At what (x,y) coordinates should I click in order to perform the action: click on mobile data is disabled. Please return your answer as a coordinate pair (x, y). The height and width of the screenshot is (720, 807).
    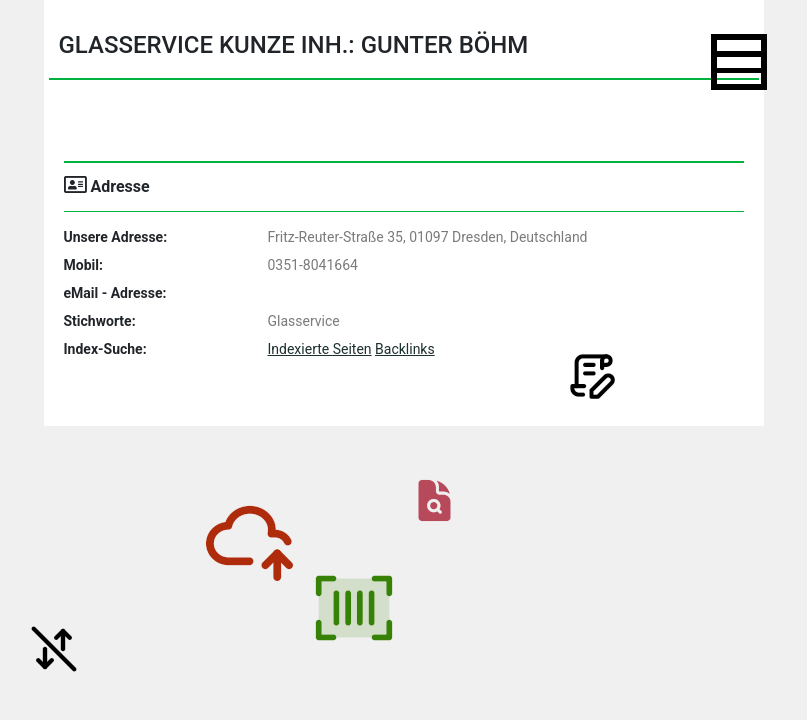
    Looking at the image, I should click on (54, 649).